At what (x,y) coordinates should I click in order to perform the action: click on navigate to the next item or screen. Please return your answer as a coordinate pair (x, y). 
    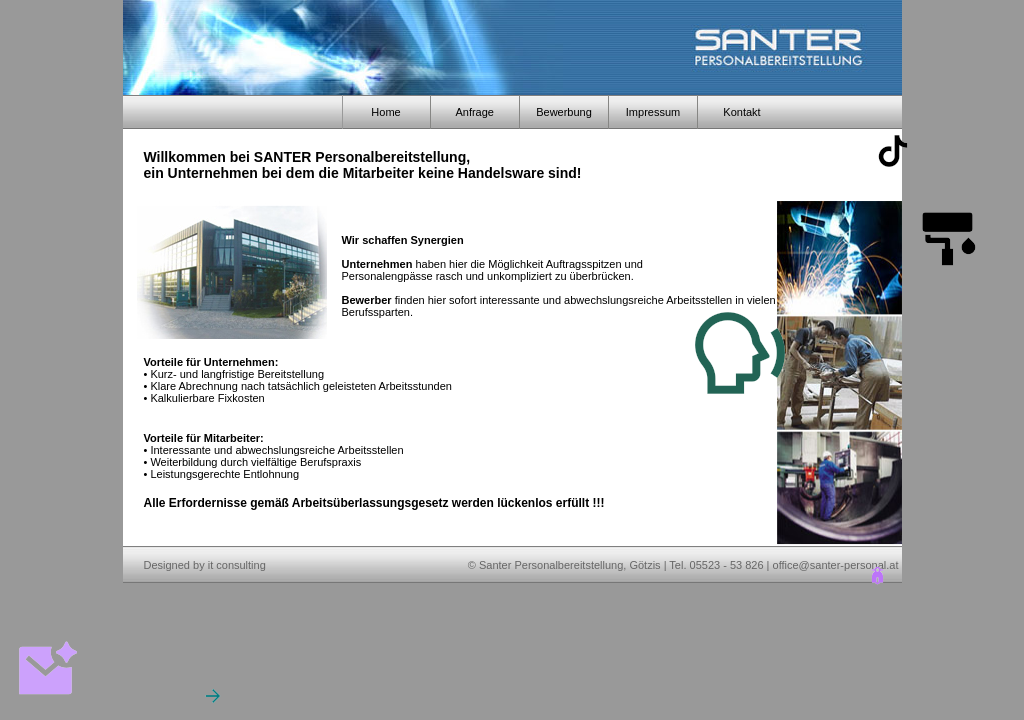
    Looking at the image, I should click on (213, 696).